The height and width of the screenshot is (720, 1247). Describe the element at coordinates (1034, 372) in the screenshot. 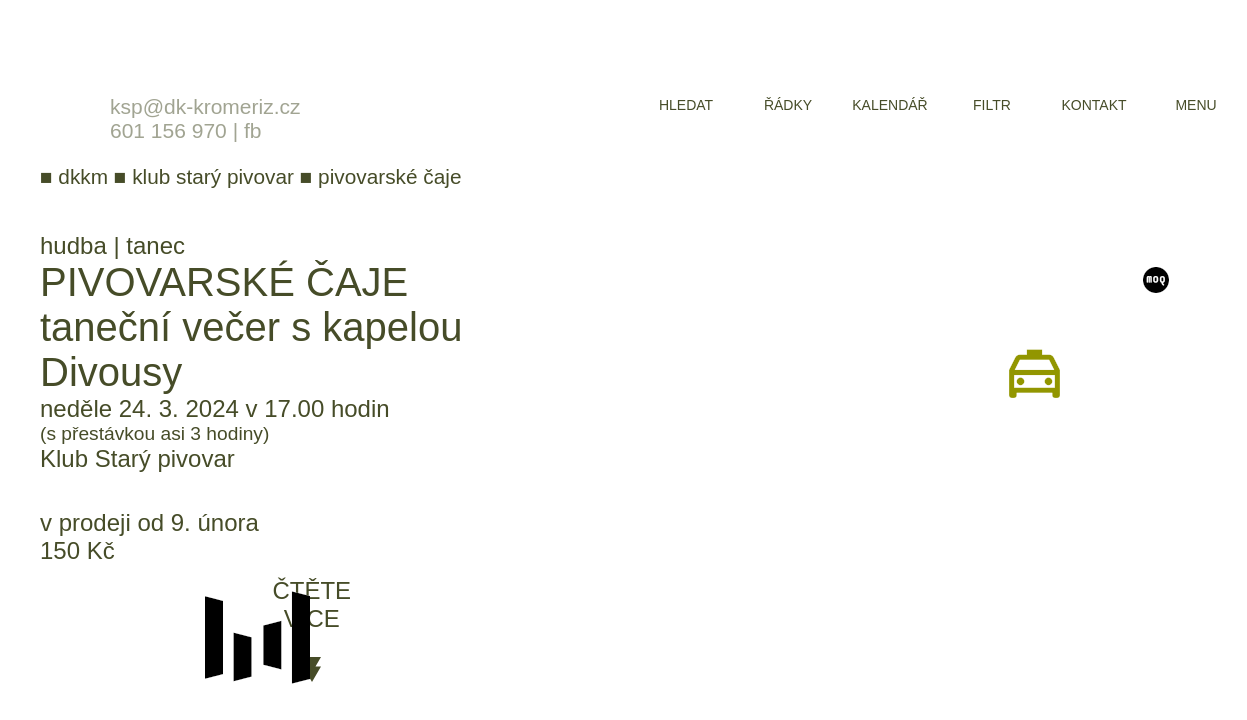

I see `request a taxi or cab ride` at that location.